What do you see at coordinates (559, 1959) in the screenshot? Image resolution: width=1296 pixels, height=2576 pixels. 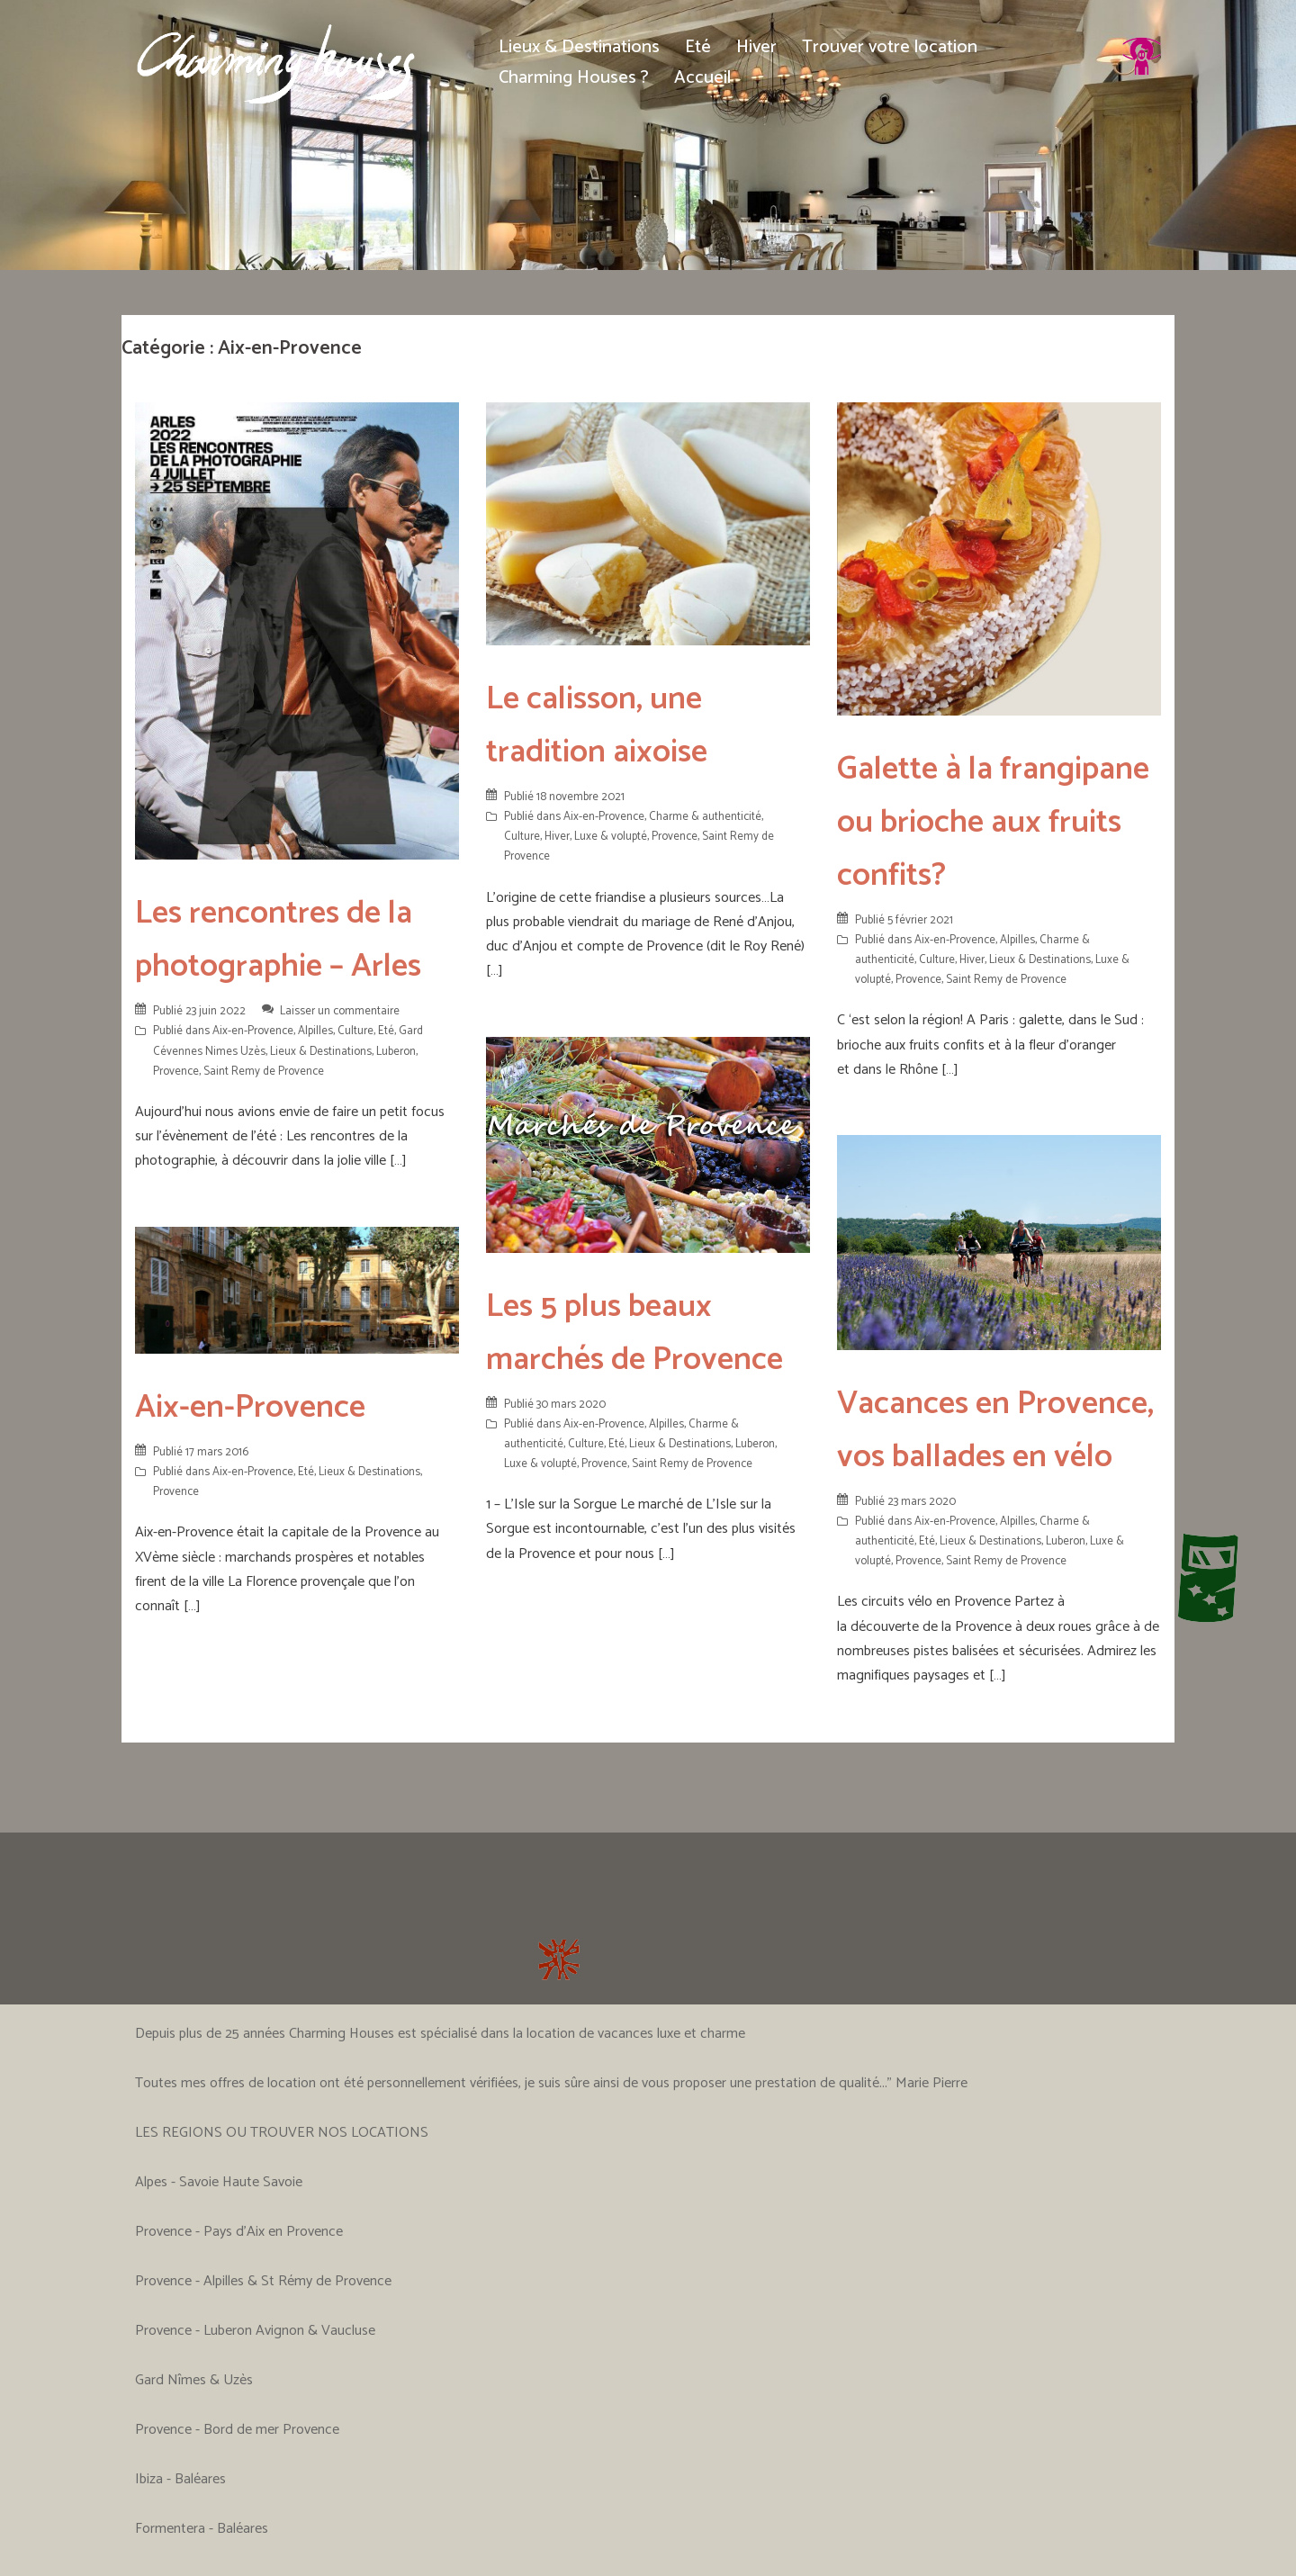 I see `indicates a melting or dissolving weapon effect` at bounding box center [559, 1959].